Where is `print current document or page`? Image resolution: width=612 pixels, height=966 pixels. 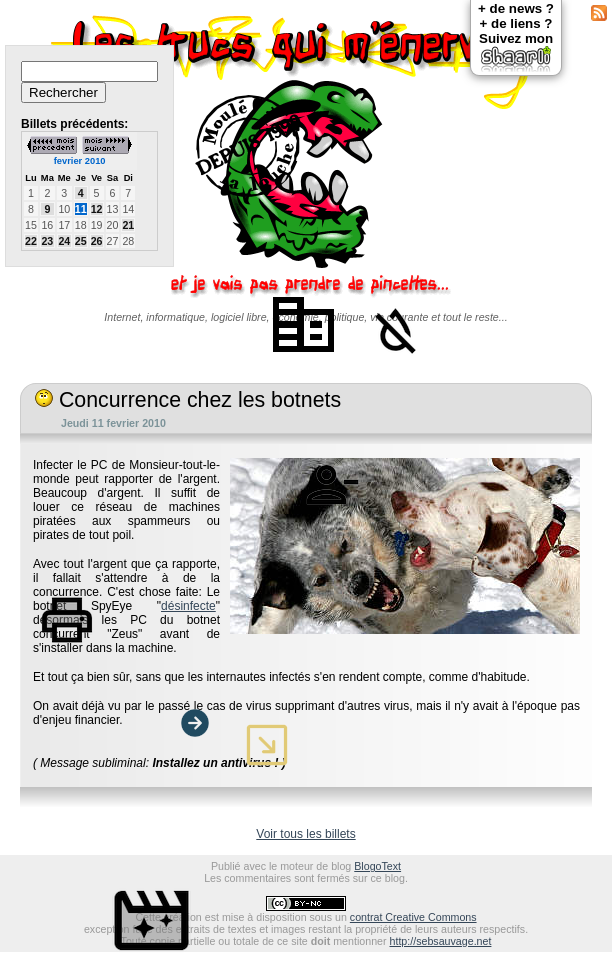 print current document or page is located at coordinates (67, 620).